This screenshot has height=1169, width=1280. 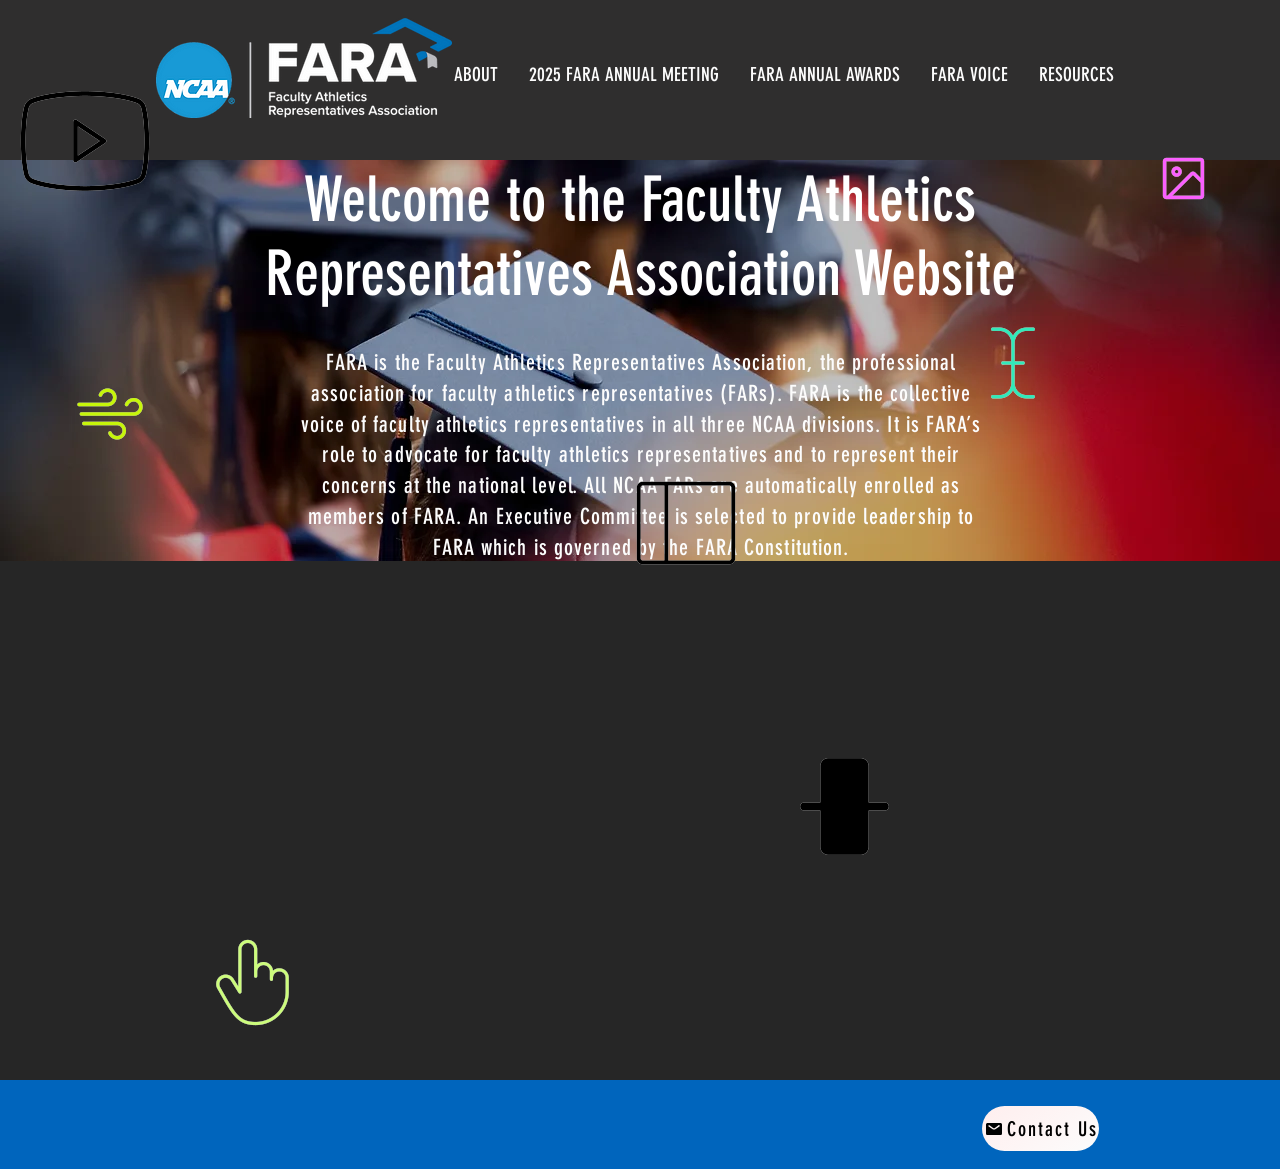 What do you see at coordinates (686, 523) in the screenshot?
I see `toggle sidebar panel visibility` at bounding box center [686, 523].